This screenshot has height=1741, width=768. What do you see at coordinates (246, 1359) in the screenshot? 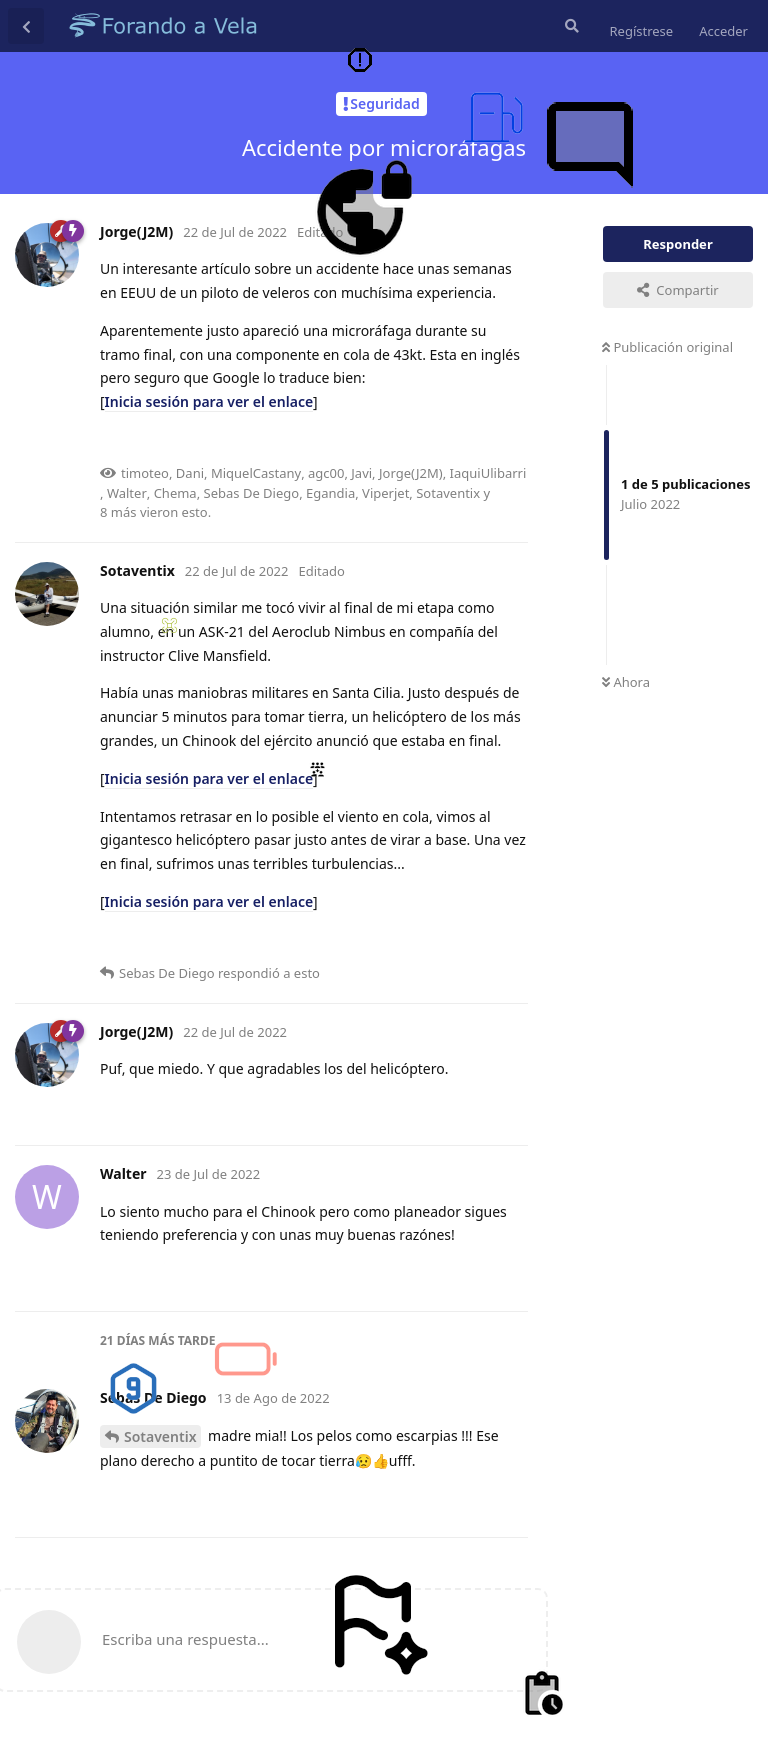
I see `indicates battery is completely drained` at bounding box center [246, 1359].